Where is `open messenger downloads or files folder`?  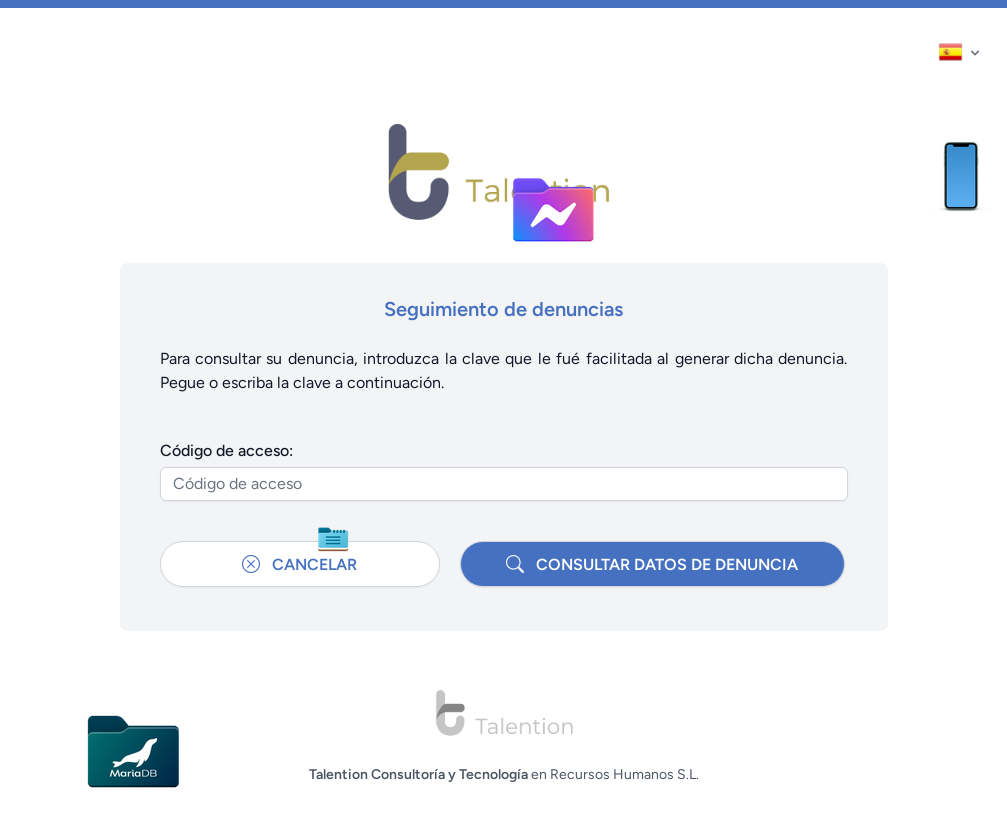 open messenger downloads or files folder is located at coordinates (553, 212).